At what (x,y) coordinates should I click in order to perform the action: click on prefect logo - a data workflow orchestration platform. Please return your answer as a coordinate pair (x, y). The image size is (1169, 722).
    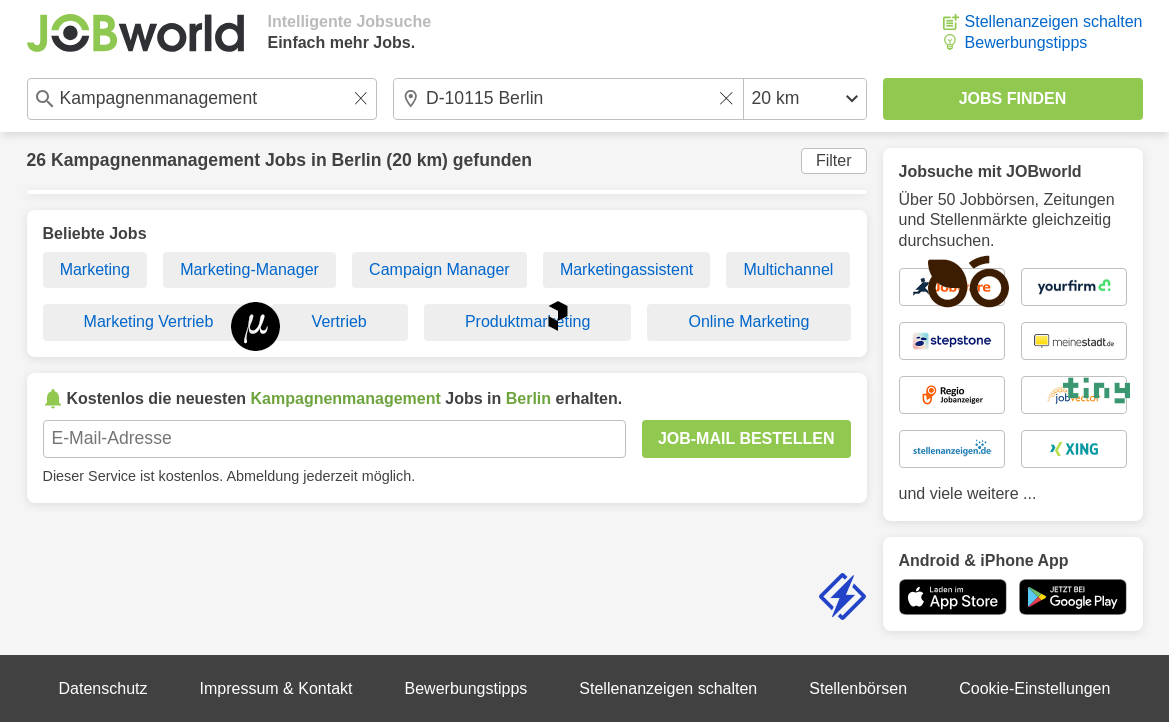
    Looking at the image, I should click on (558, 316).